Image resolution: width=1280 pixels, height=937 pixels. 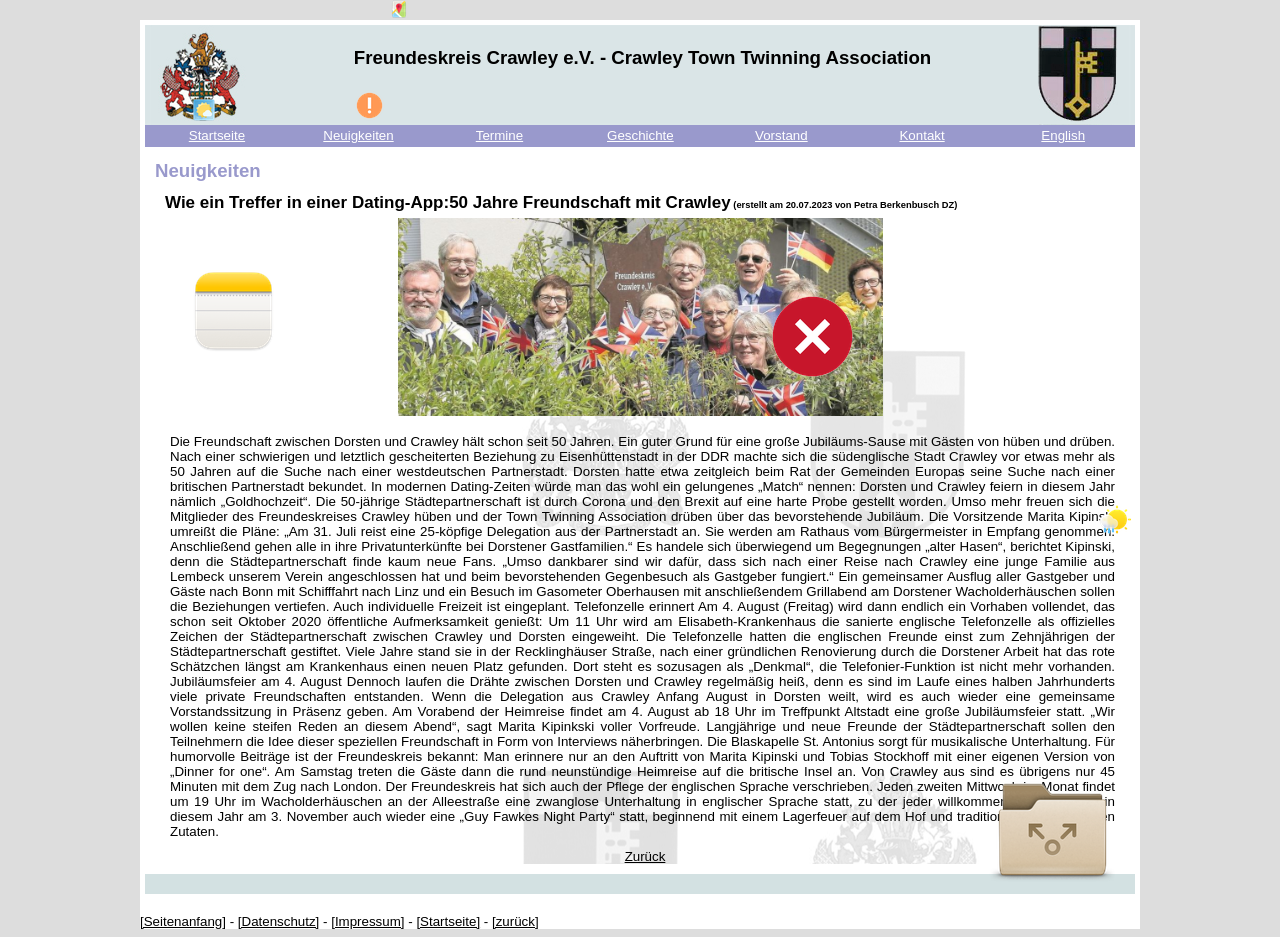 I want to click on open the weather app, so click(x=204, y=110).